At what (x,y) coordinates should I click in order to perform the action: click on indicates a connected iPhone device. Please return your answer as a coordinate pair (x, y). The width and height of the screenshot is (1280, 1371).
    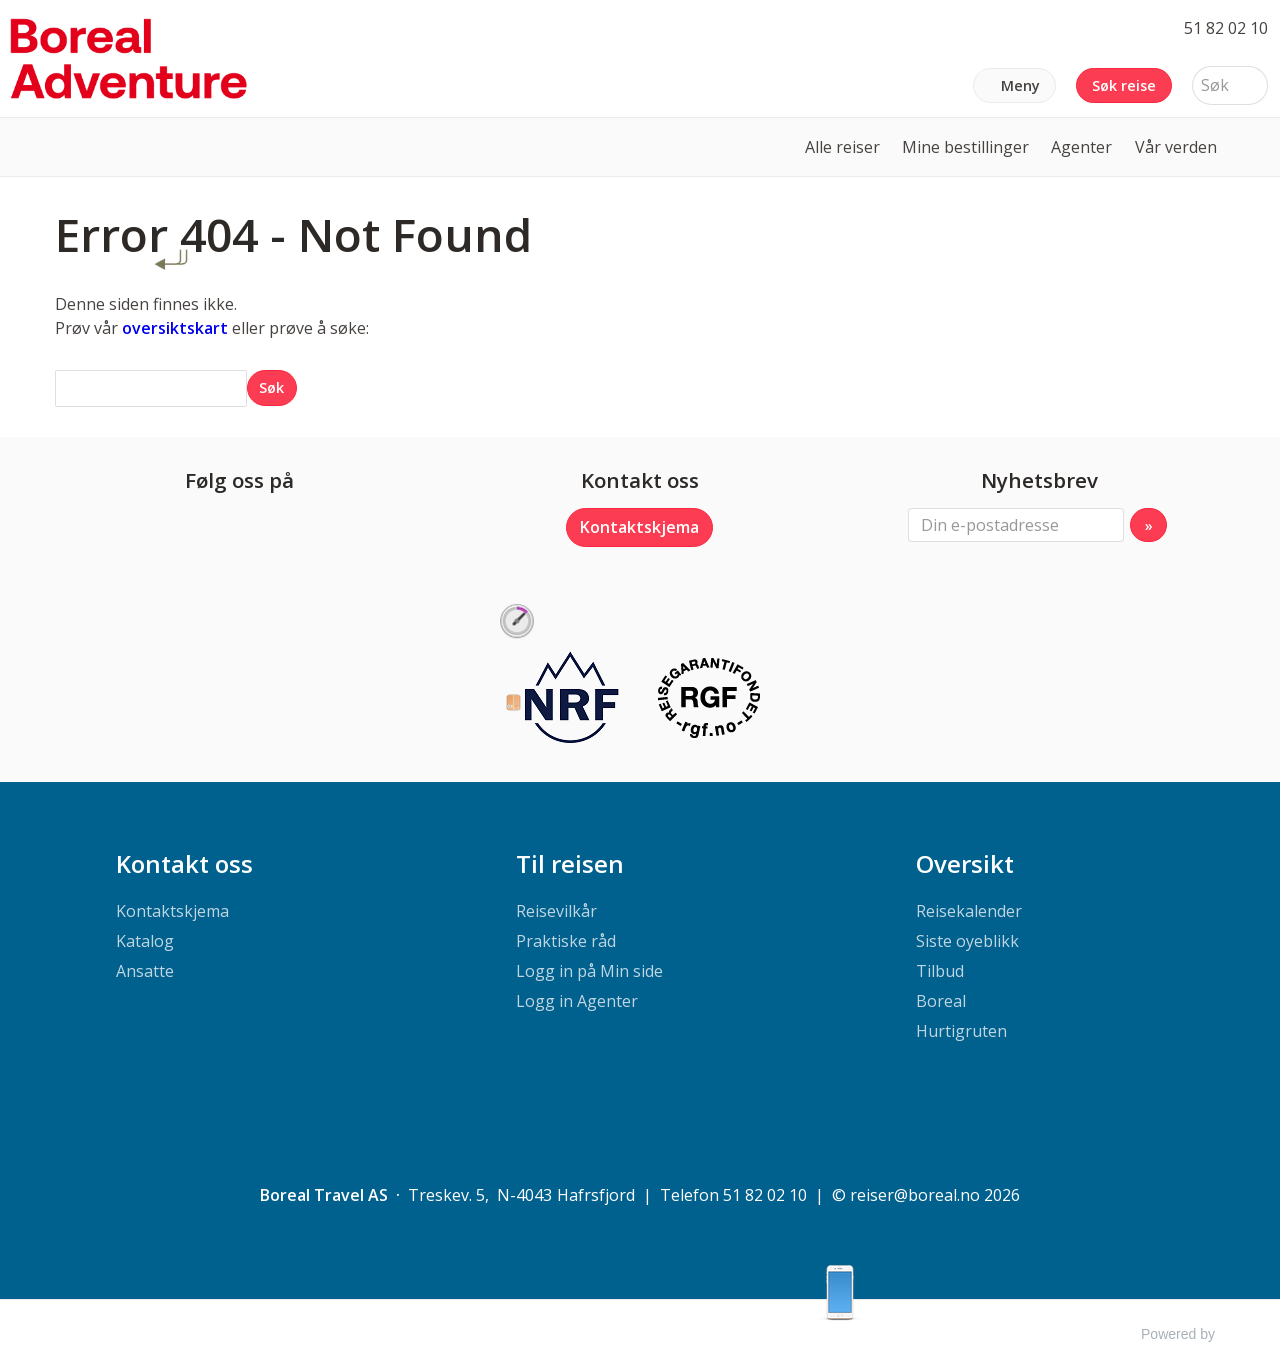
    Looking at the image, I should click on (840, 1293).